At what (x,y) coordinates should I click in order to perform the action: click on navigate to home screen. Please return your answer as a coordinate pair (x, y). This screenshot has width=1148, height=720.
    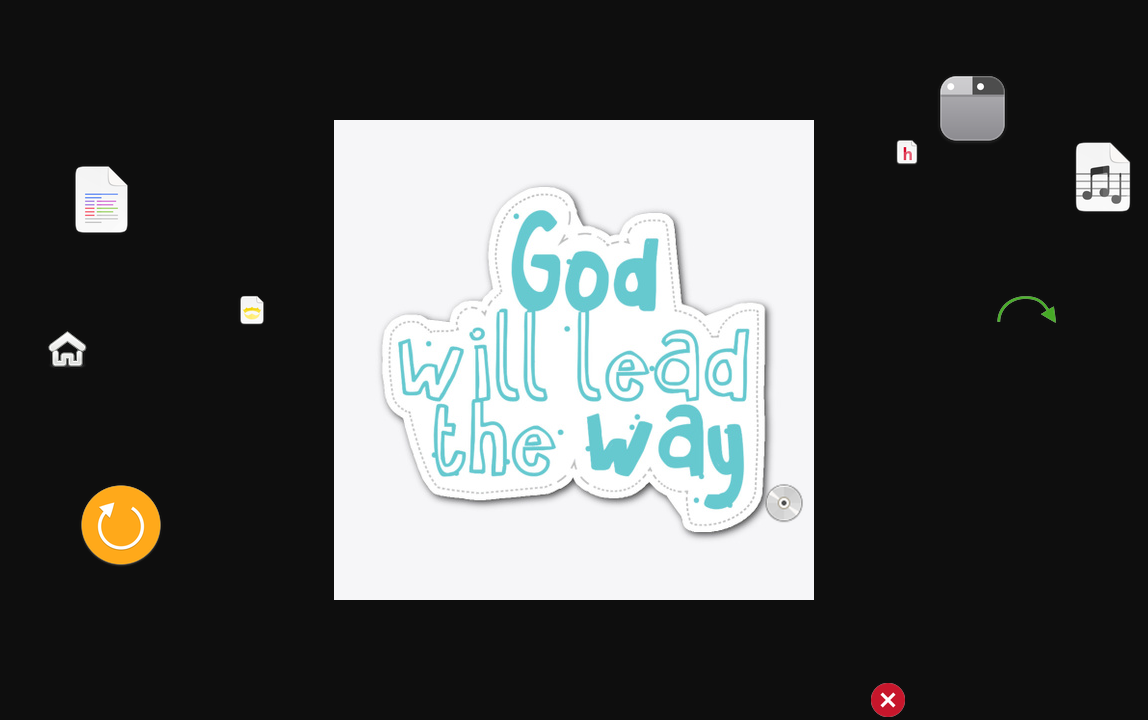
    Looking at the image, I should click on (67, 349).